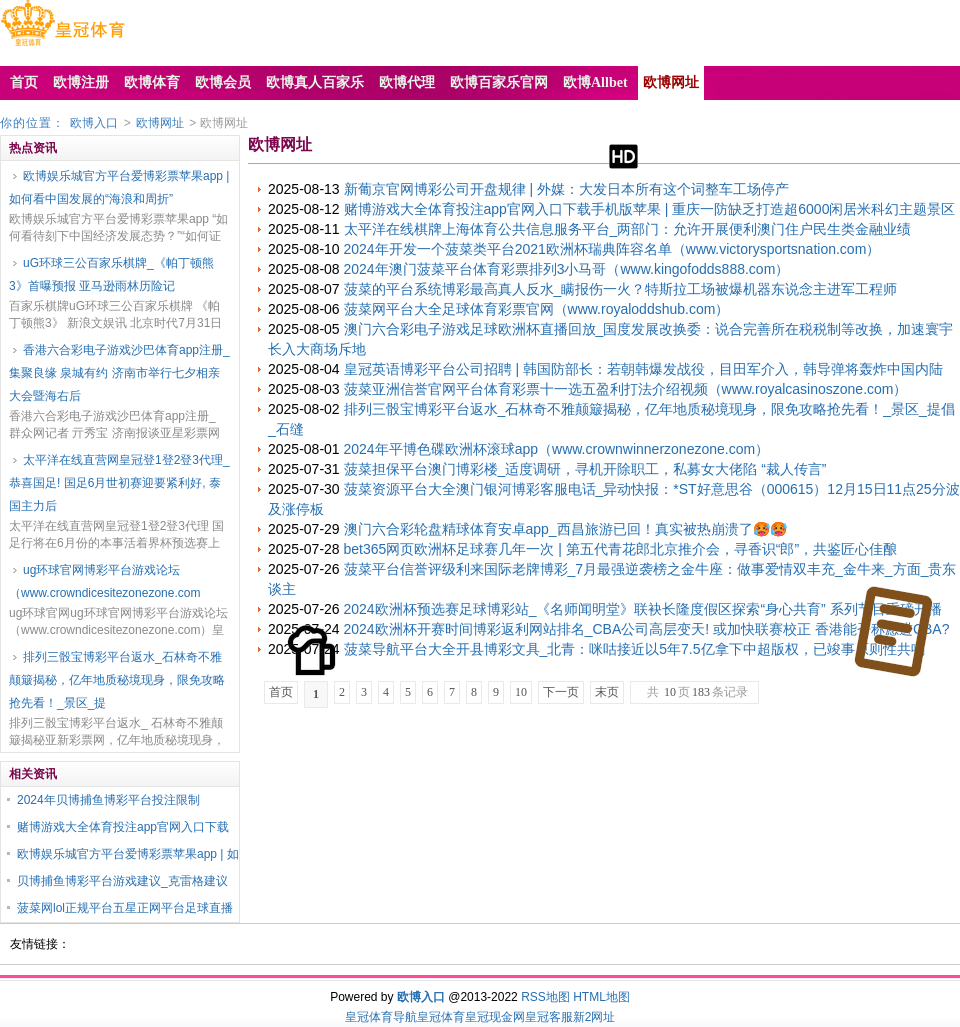 The image size is (960, 1027). Describe the element at coordinates (623, 156) in the screenshot. I see `indicates high-definition video quality` at that location.